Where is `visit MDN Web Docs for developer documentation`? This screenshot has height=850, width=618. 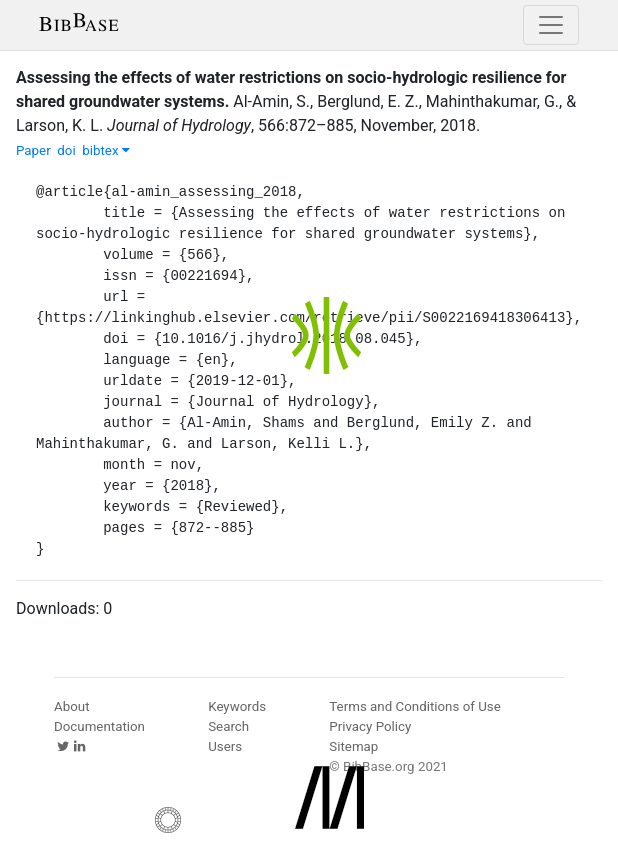
visit MDN Web Docs for developer documentation is located at coordinates (329, 797).